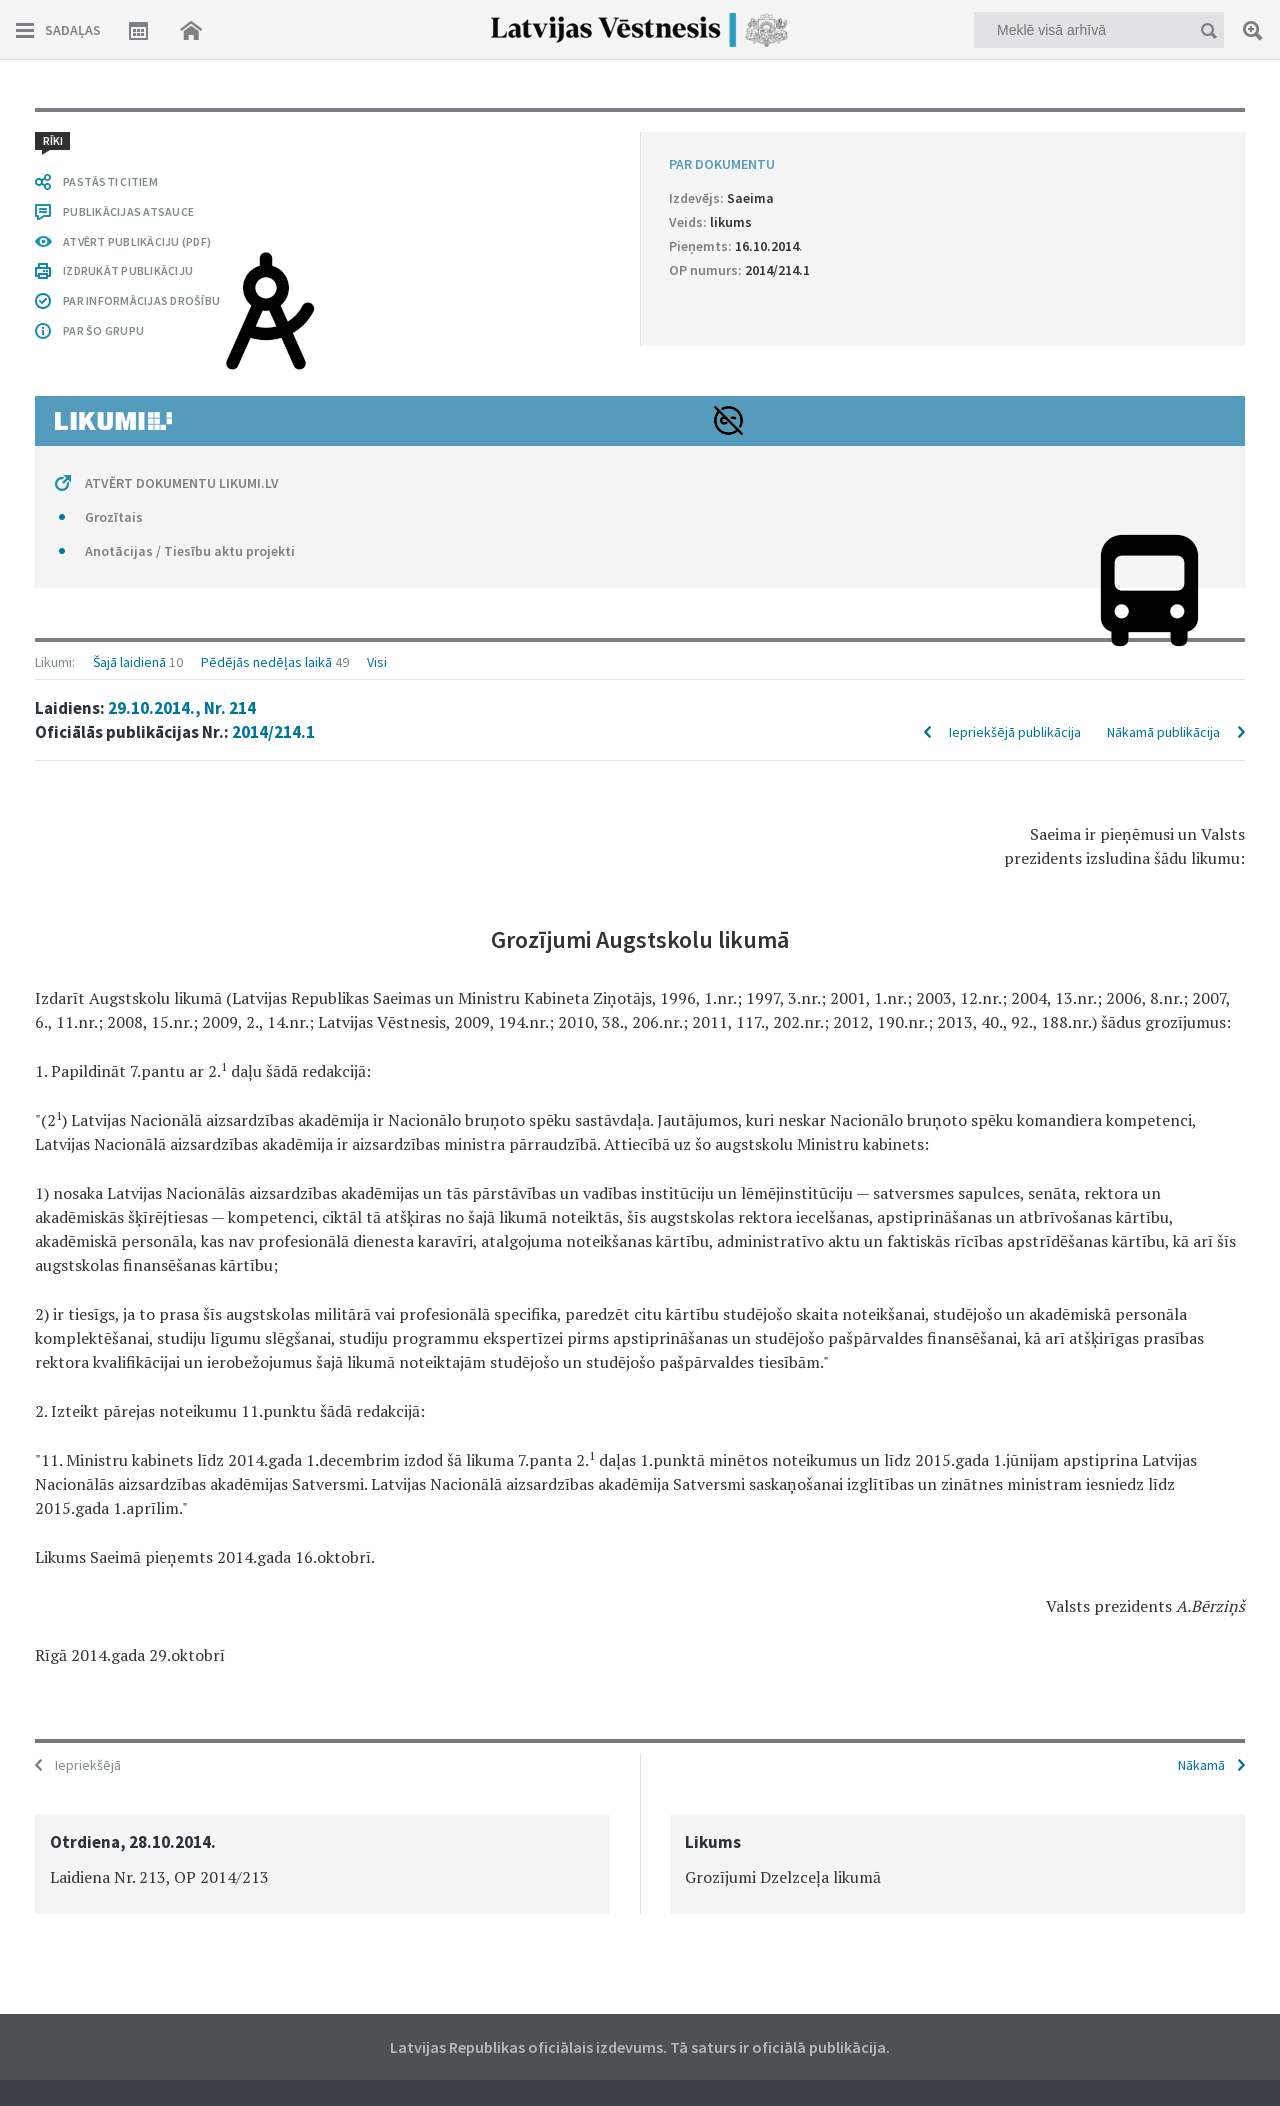 This screenshot has width=1280, height=2106. Describe the element at coordinates (1149, 590) in the screenshot. I see `view bus or public transit options` at that location.